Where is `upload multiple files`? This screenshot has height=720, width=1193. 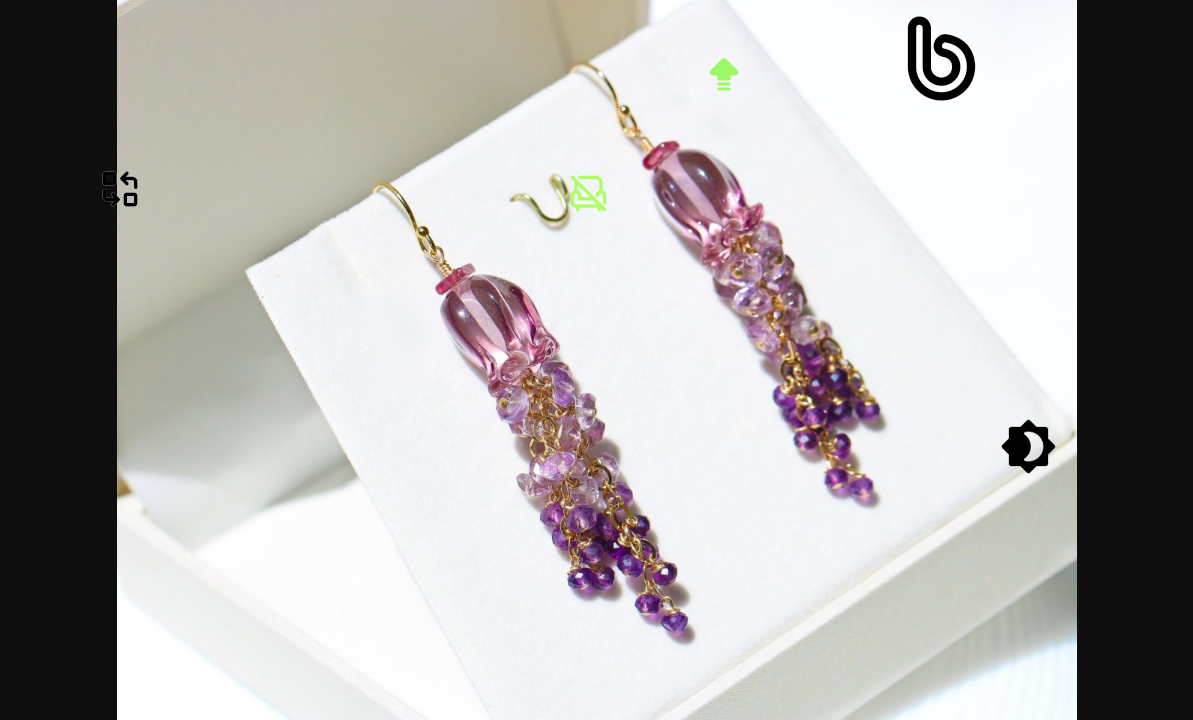 upload multiple files is located at coordinates (724, 74).